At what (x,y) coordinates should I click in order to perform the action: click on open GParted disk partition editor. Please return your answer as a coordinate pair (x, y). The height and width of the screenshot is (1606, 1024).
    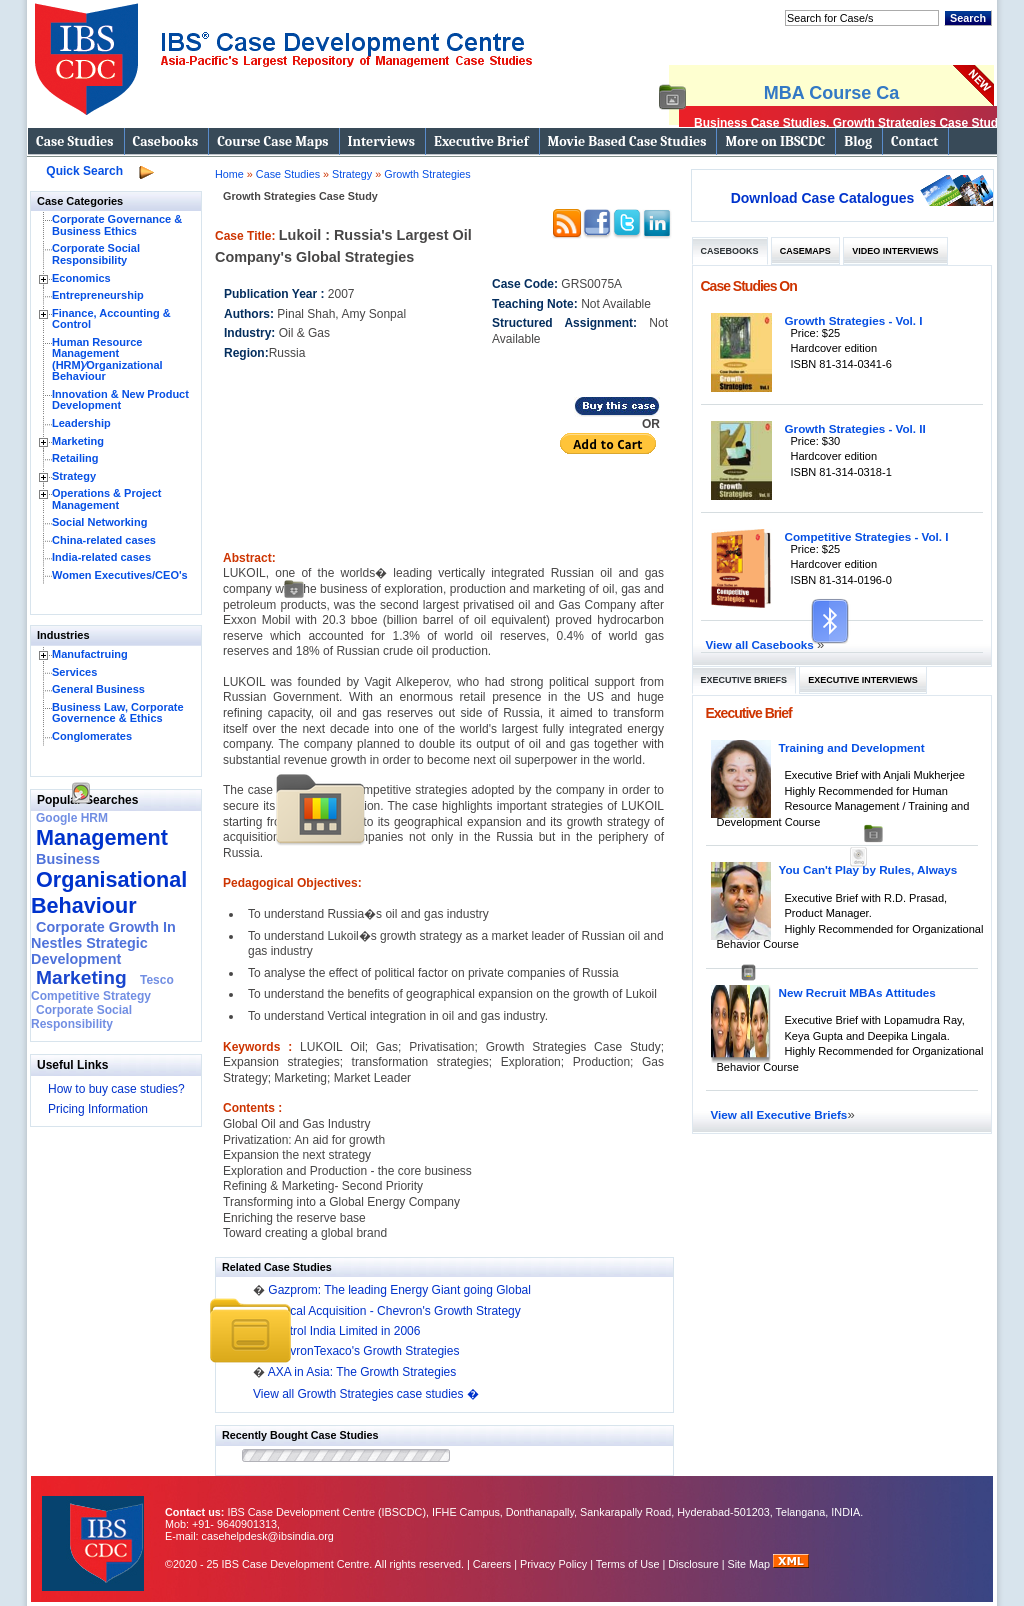
    Looking at the image, I should click on (81, 793).